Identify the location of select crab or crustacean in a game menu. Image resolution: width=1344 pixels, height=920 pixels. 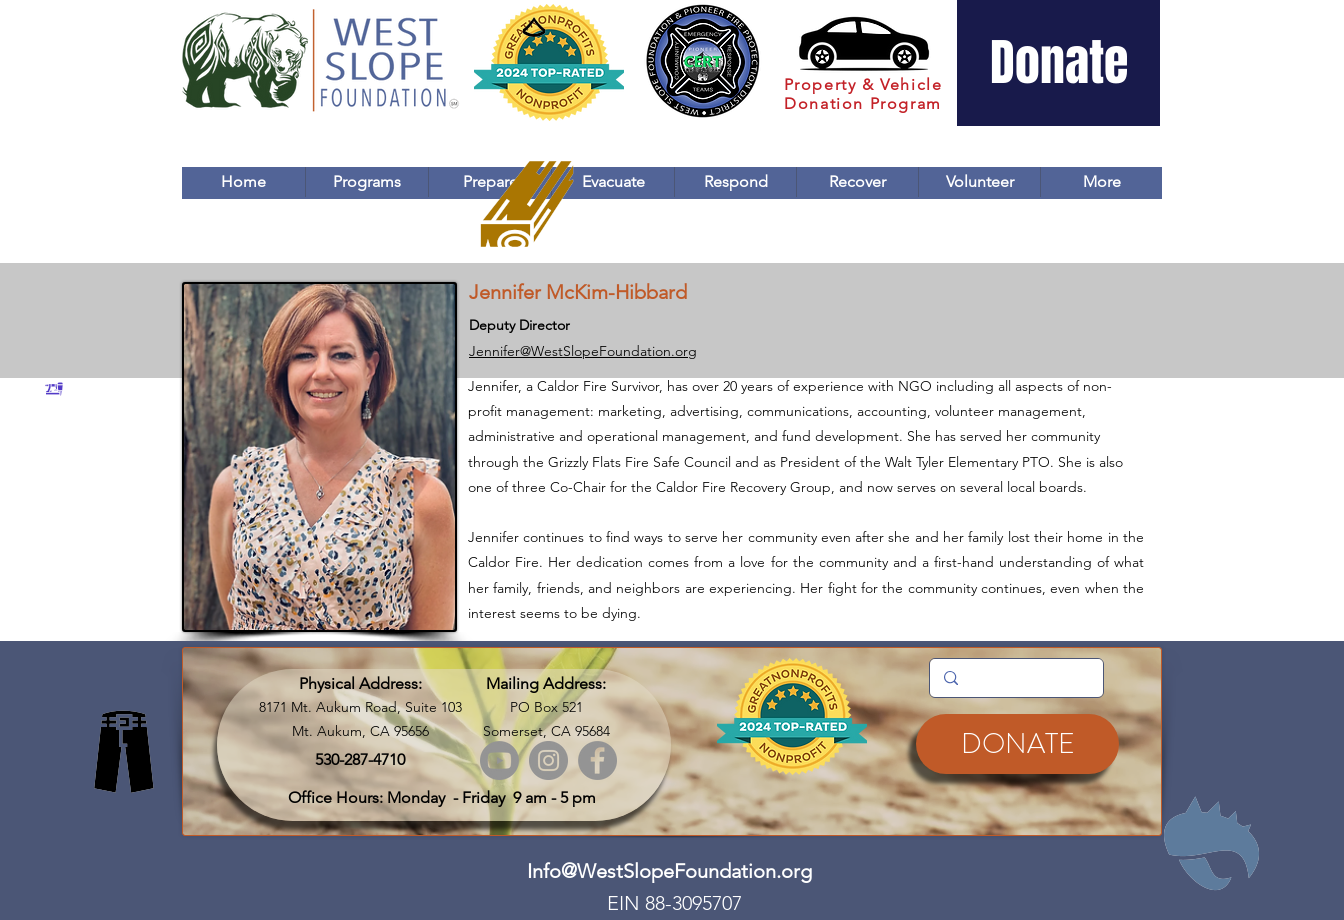
(1211, 843).